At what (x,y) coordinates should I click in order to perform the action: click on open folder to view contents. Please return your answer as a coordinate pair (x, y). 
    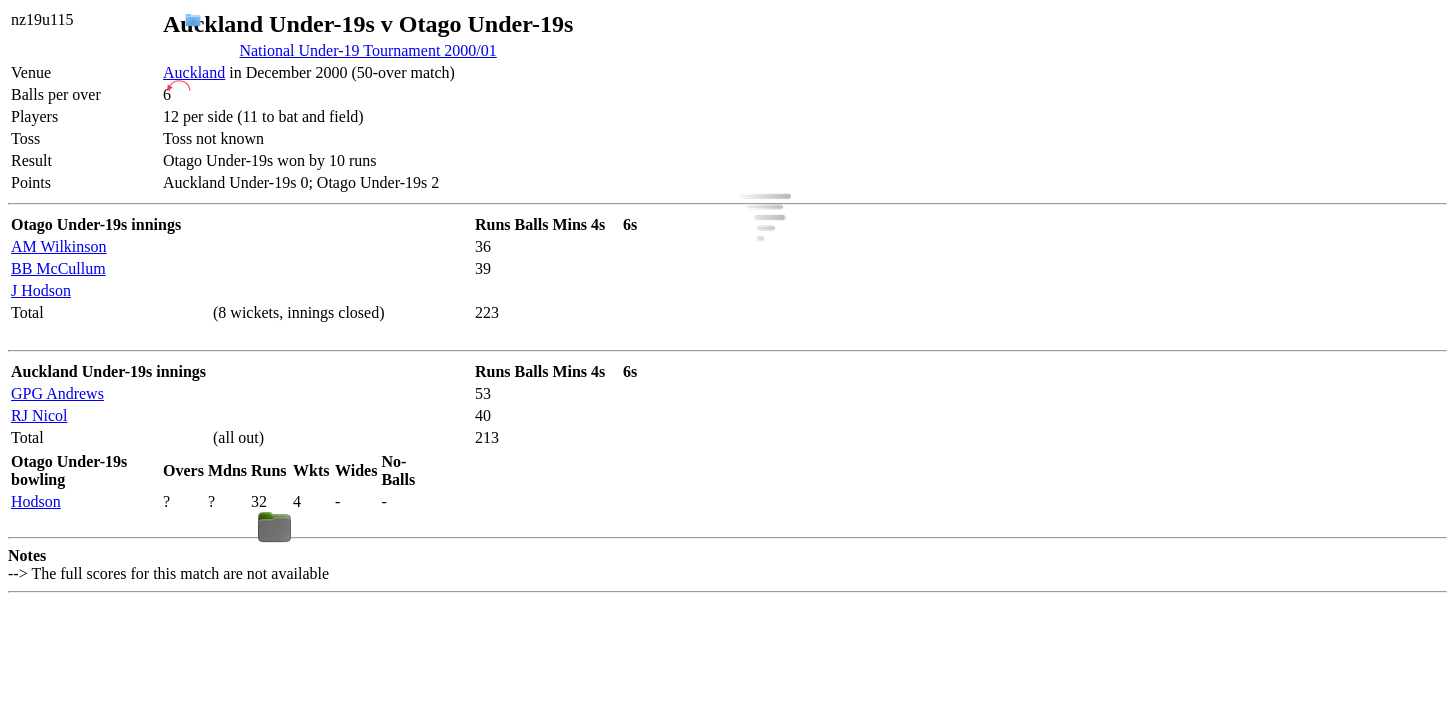
    Looking at the image, I should click on (274, 526).